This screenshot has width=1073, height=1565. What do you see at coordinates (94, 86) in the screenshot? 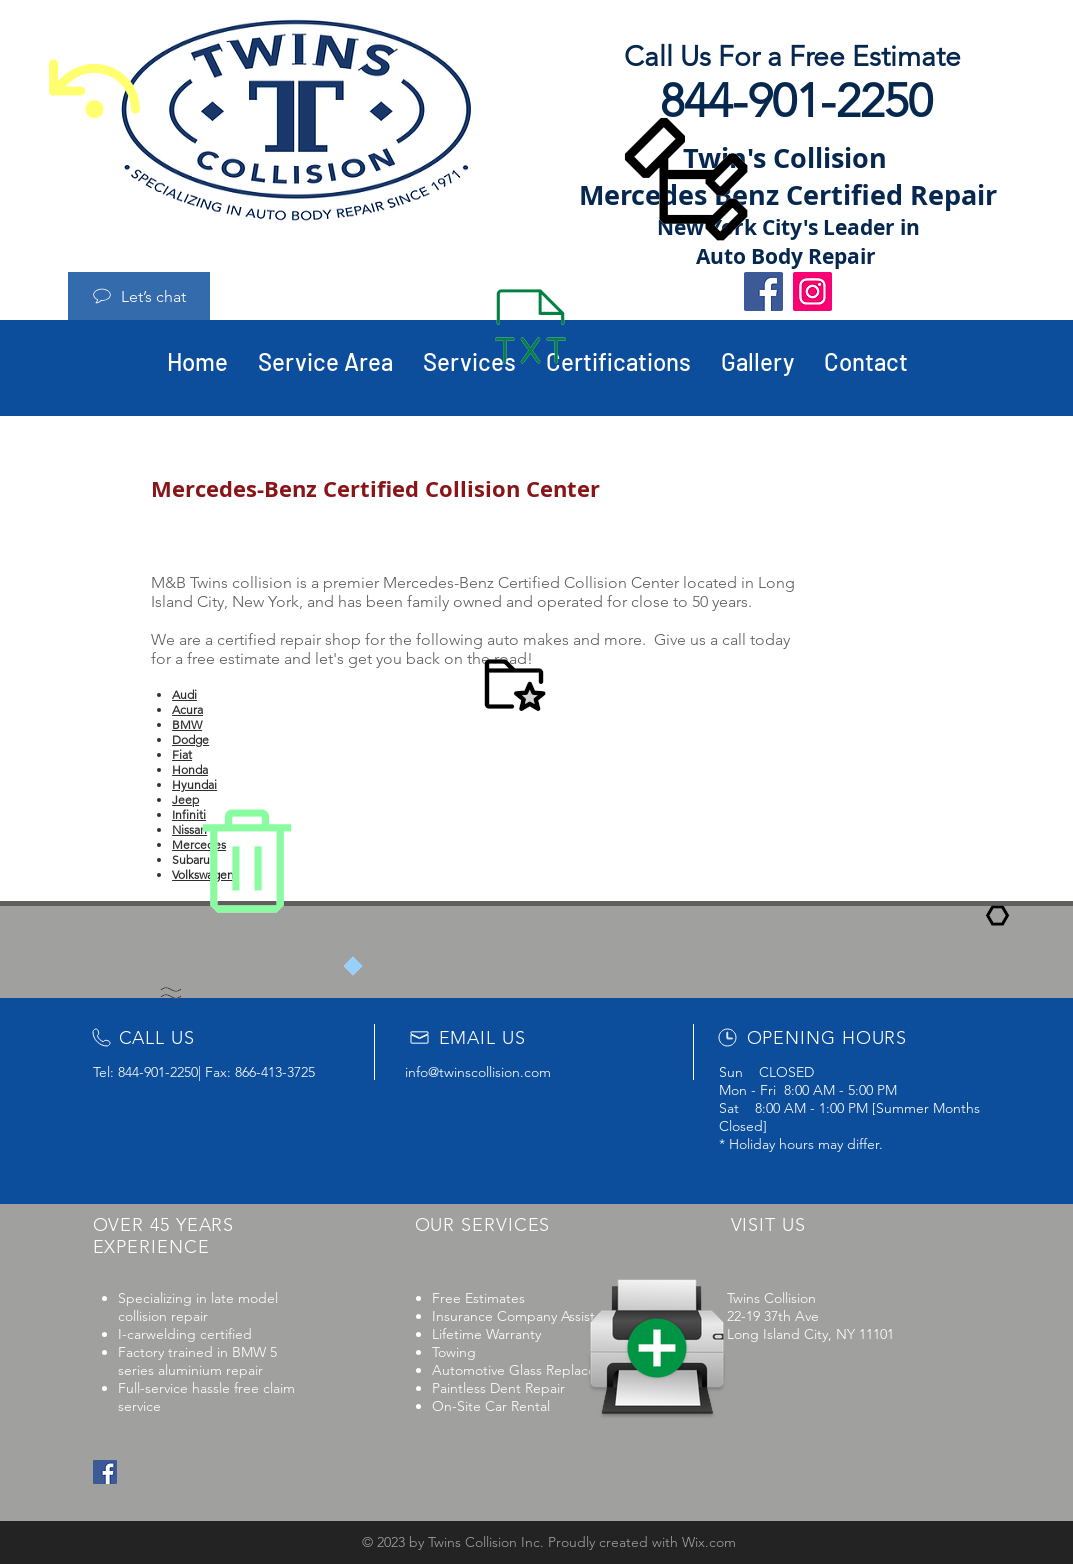
I see `undo recent action` at bounding box center [94, 86].